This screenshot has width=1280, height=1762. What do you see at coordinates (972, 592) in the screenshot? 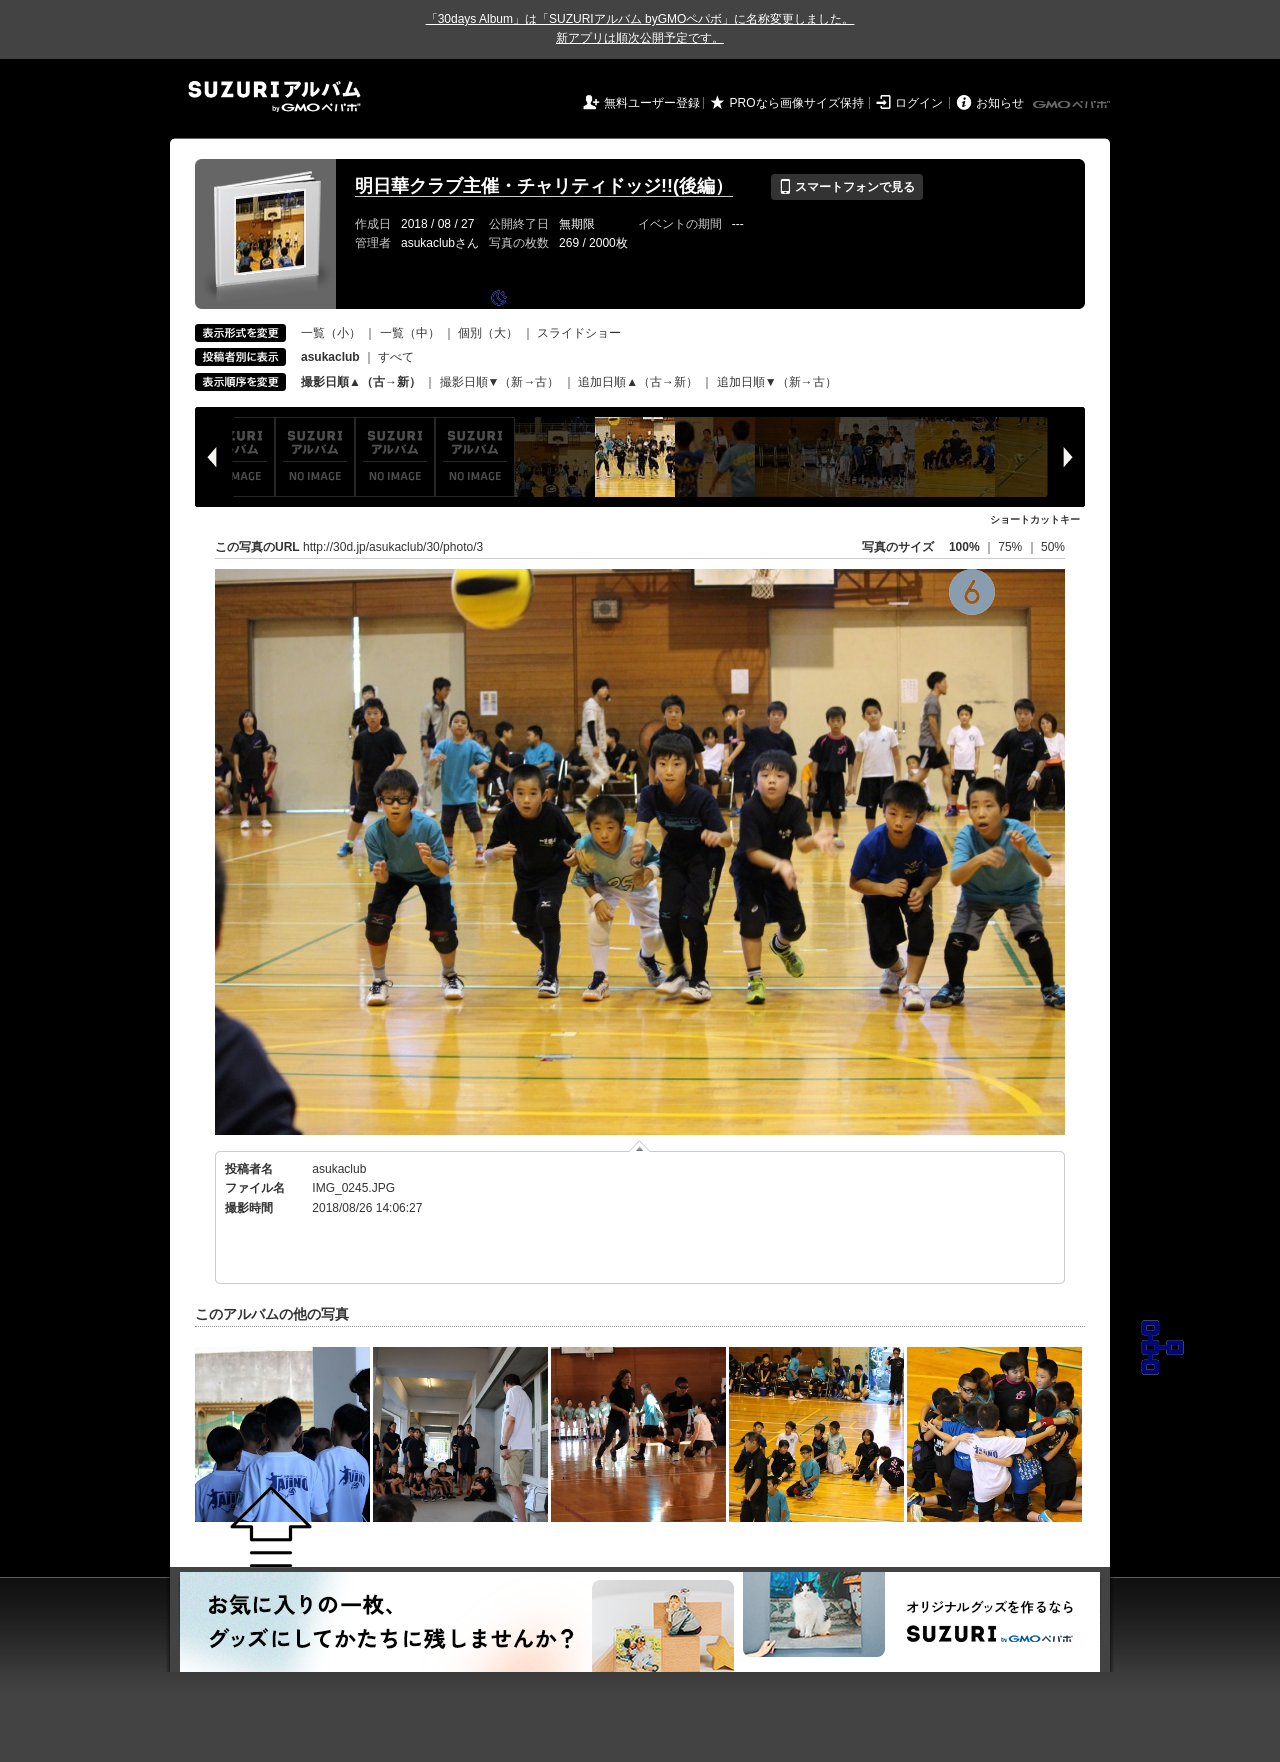
I see `indicates step 6 in a multi-step process` at bounding box center [972, 592].